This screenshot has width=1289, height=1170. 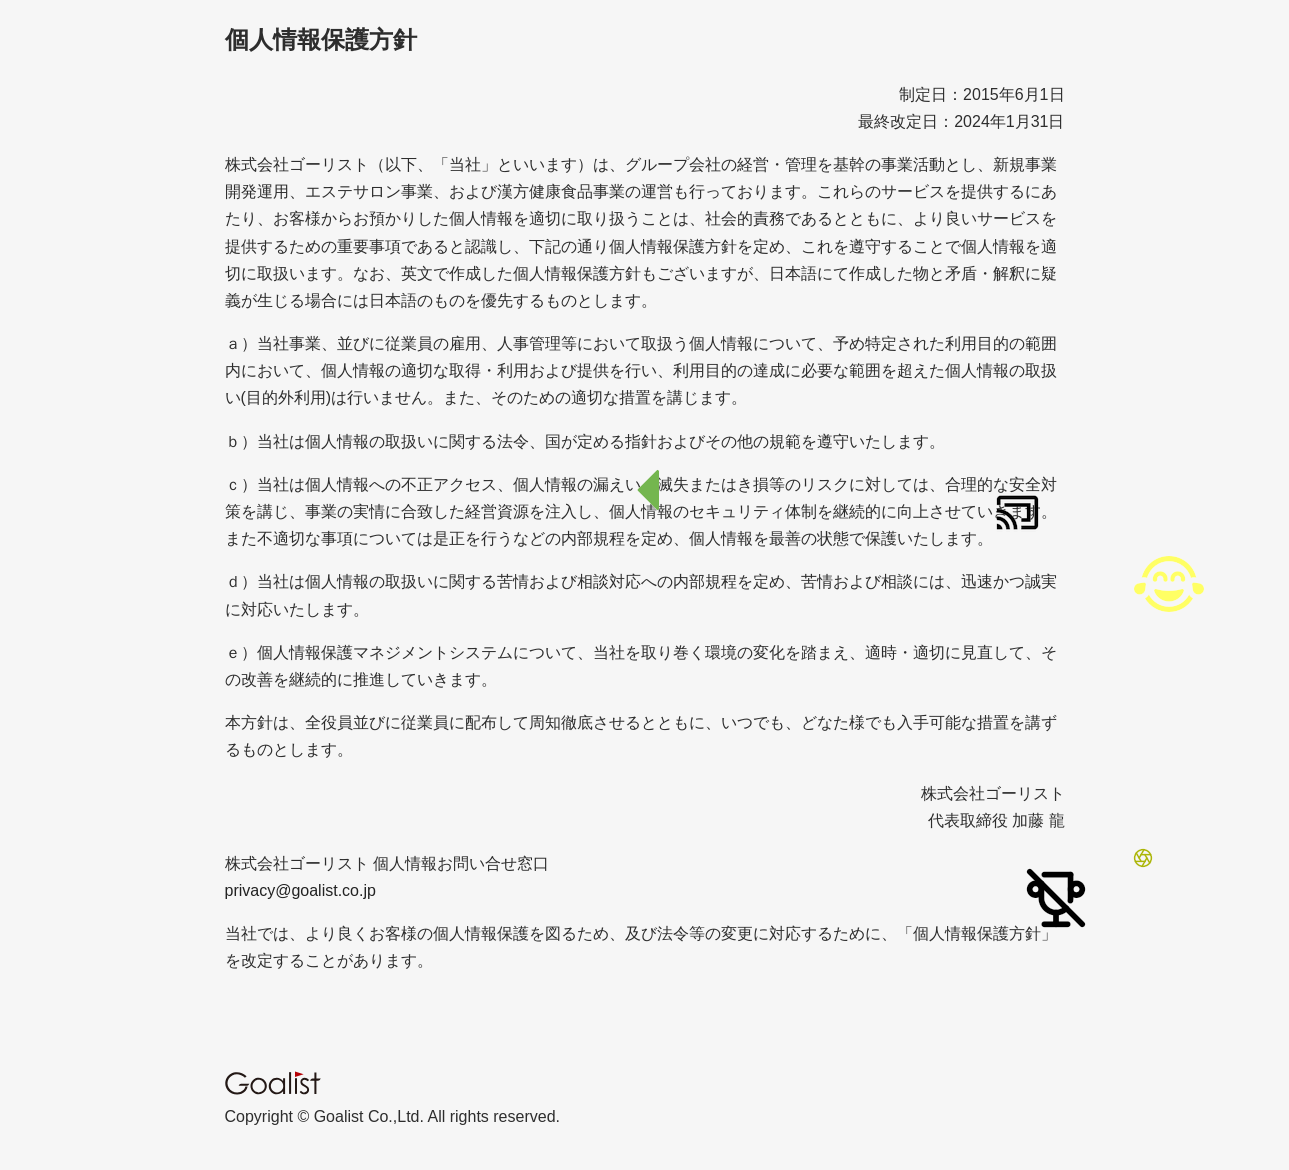 What do you see at coordinates (1017, 512) in the screenshot?
I see `indicates active casting connection to a device` at bounding box center [1017, 512].